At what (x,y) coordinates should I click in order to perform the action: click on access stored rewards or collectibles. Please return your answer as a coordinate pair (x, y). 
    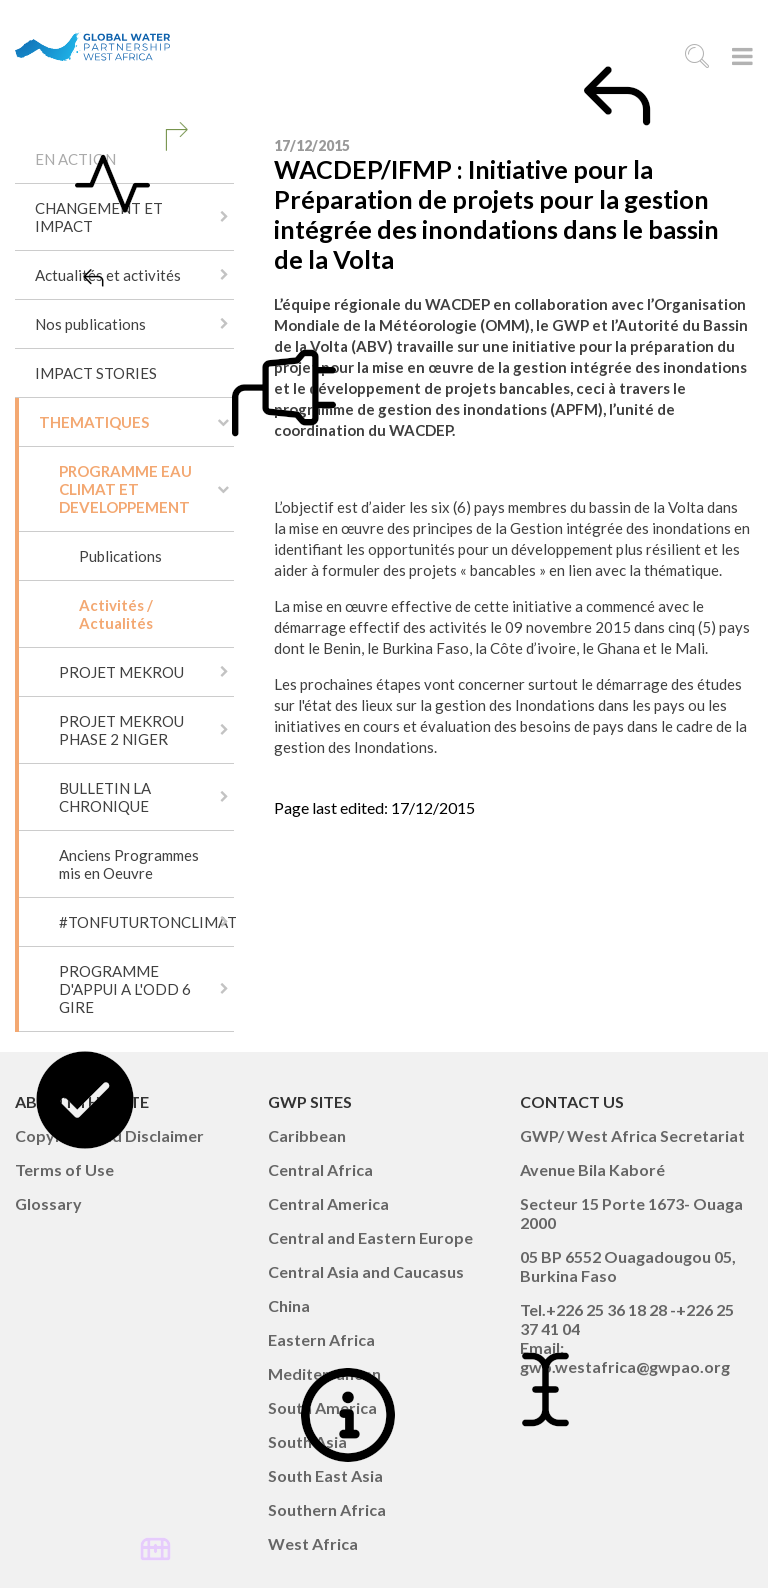
    Looking at the image, I should click on (155, 1549).